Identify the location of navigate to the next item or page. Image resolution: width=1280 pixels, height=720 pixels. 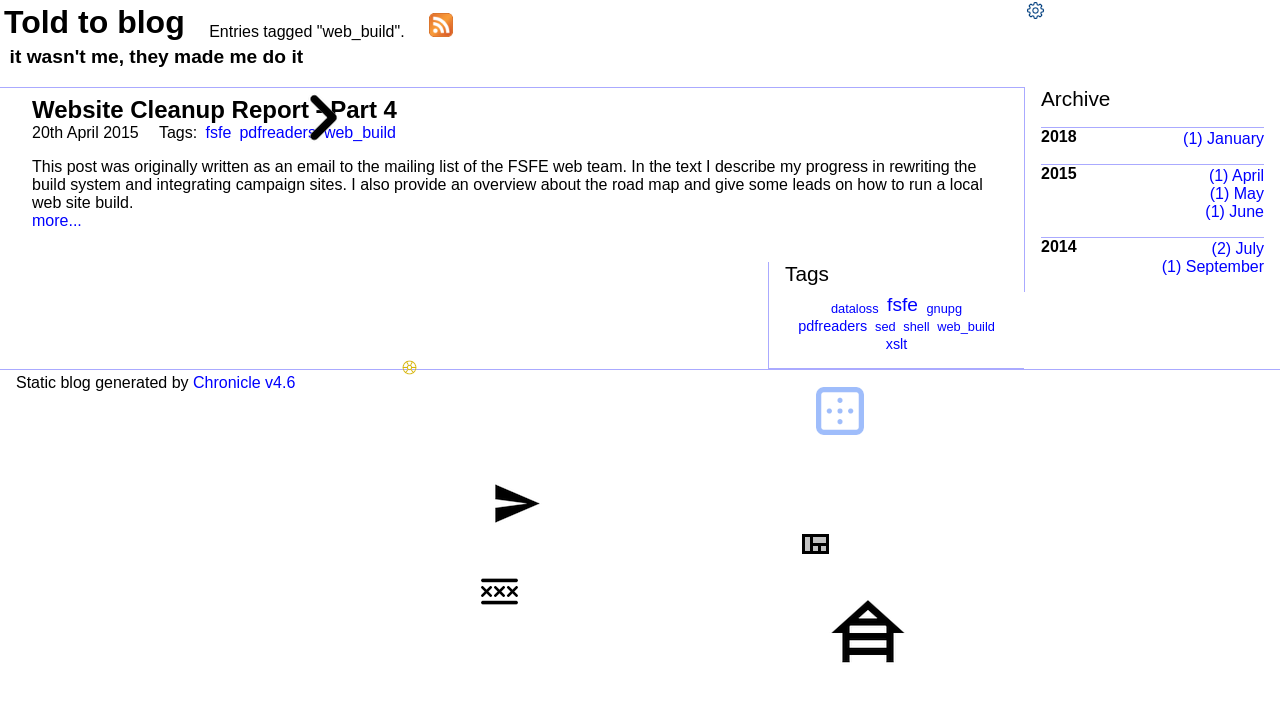
(322, 117).